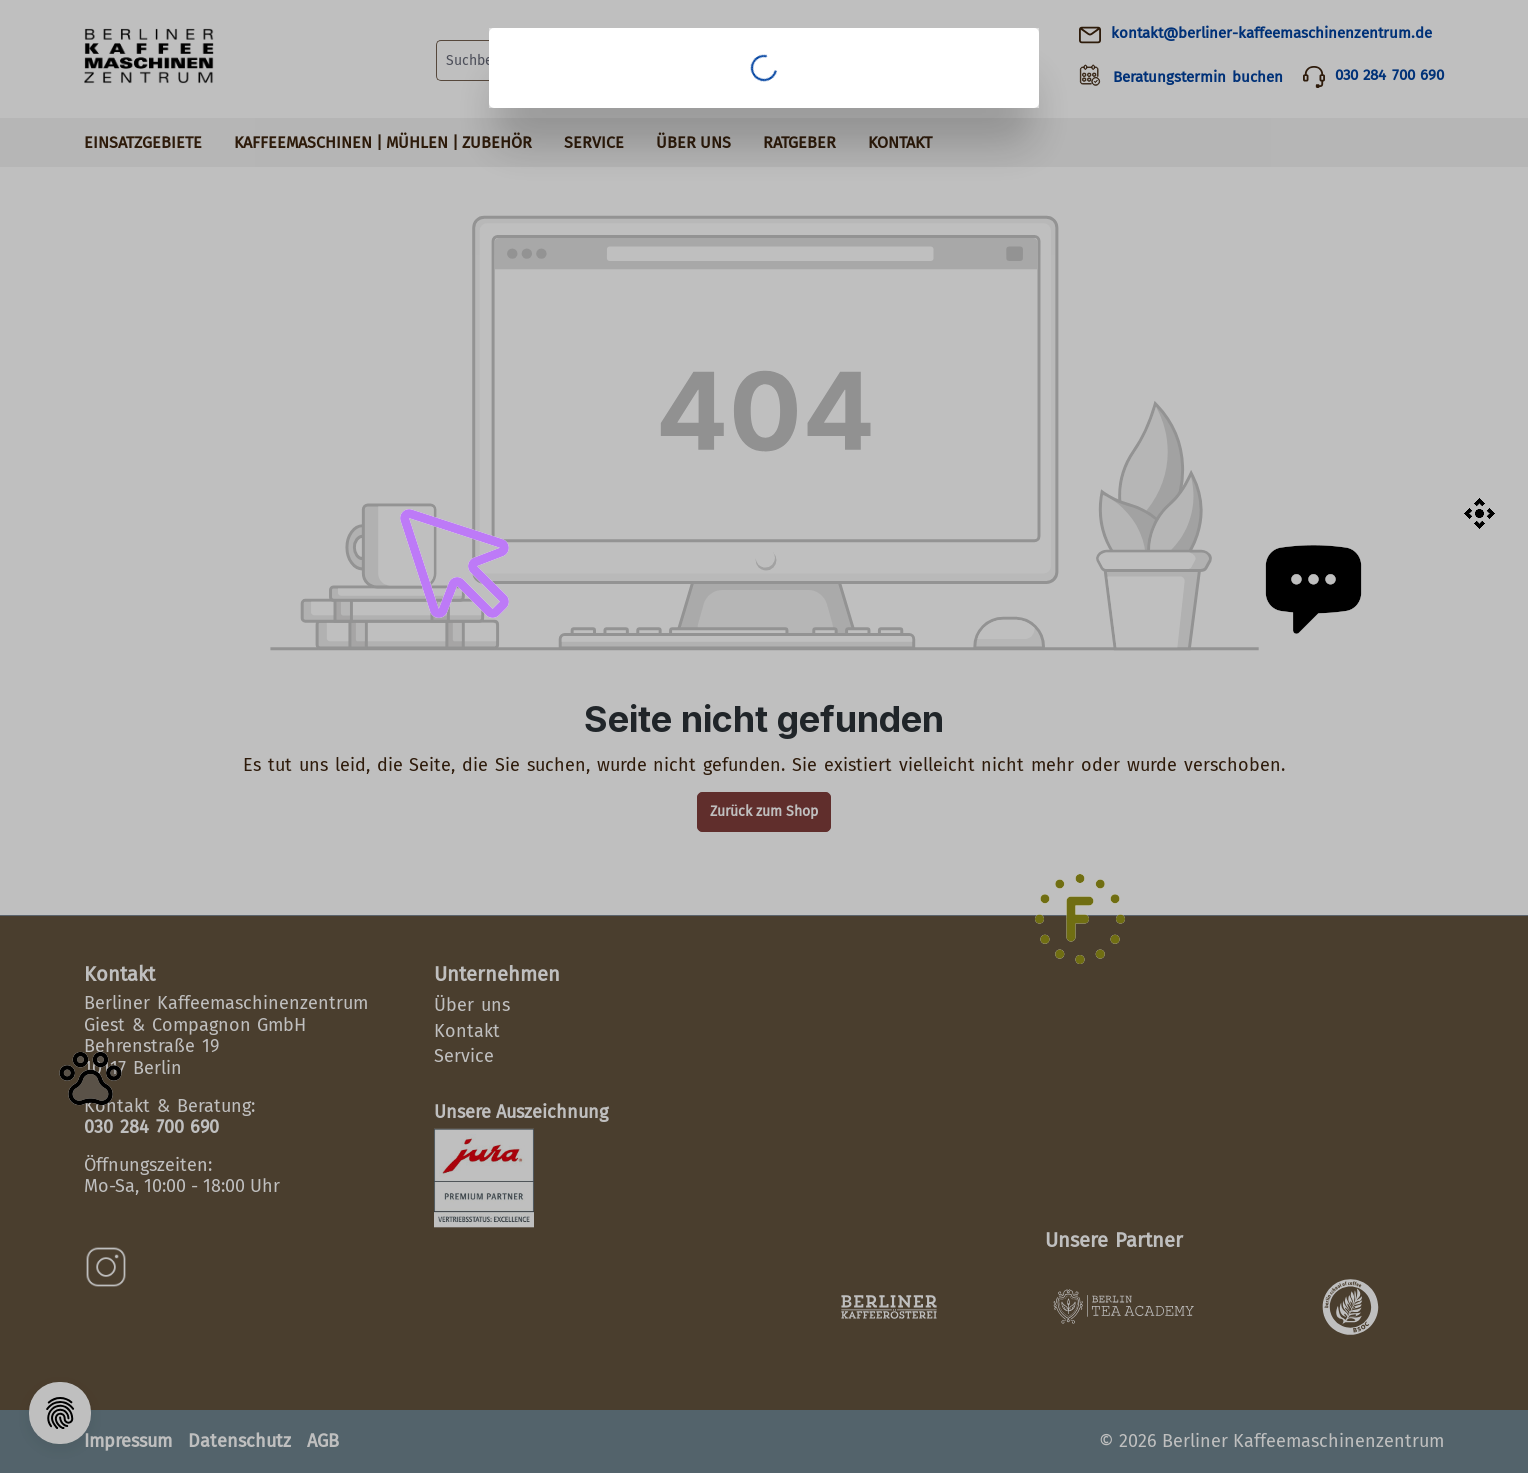 This screenshot has height=1473, width=1528. I want to click on pan or move camera view in all directions, so click(1479, 513).